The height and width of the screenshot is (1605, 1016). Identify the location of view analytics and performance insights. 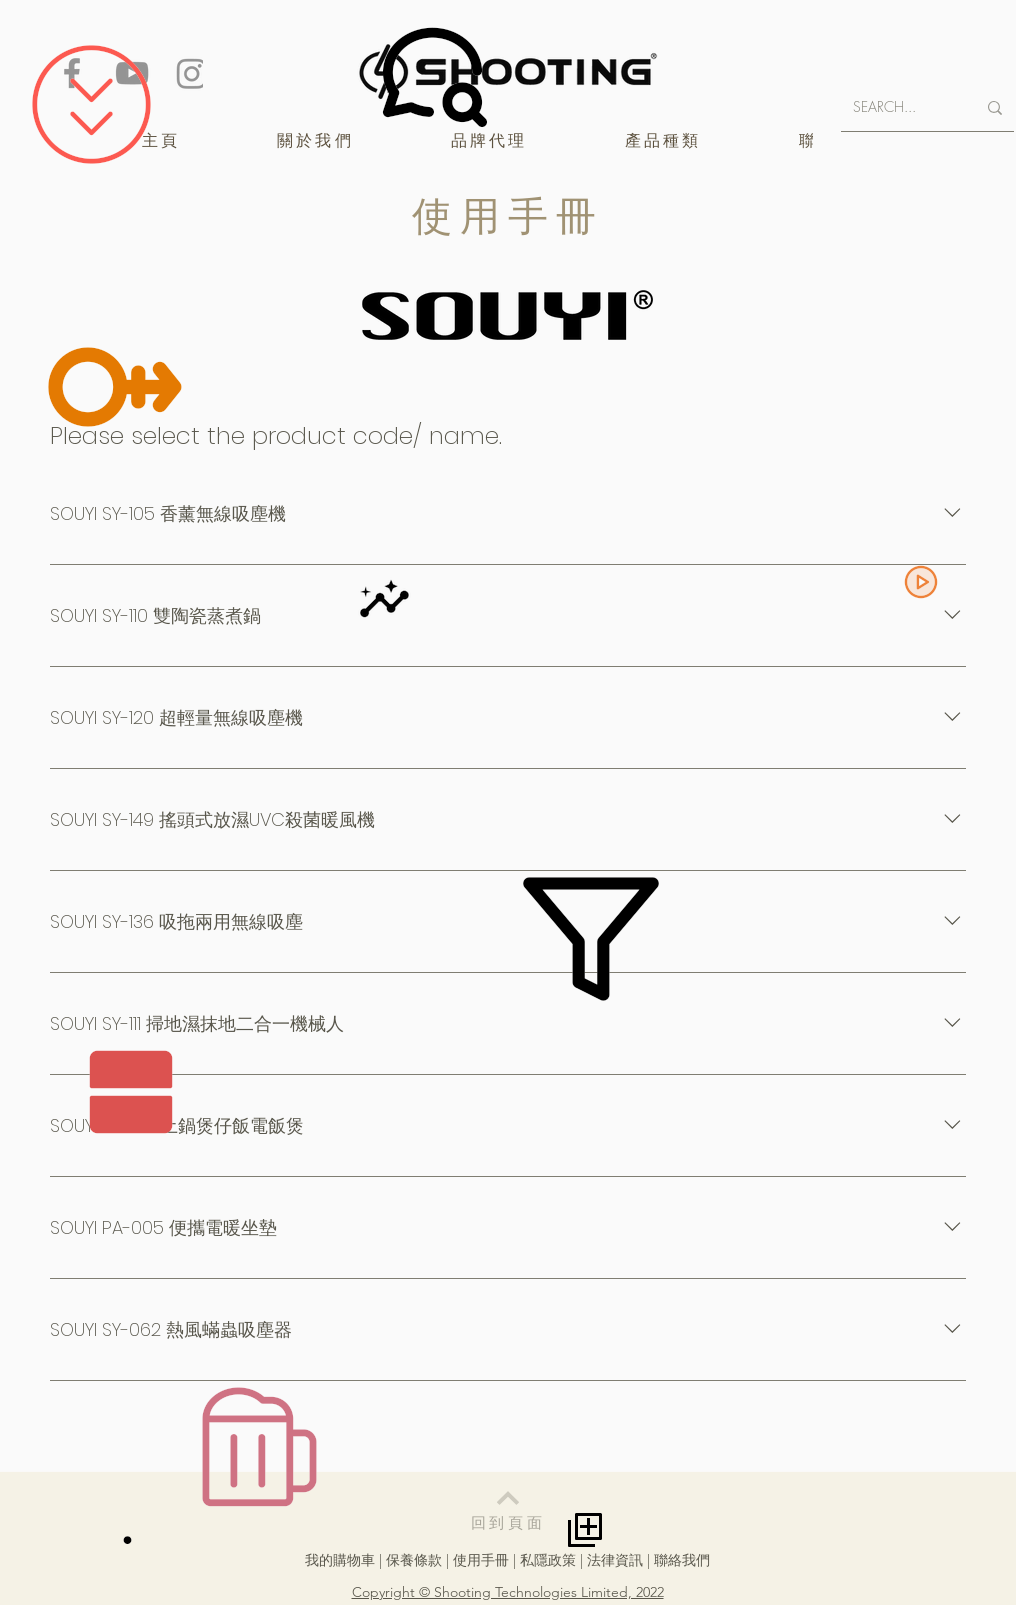
(384, 599).